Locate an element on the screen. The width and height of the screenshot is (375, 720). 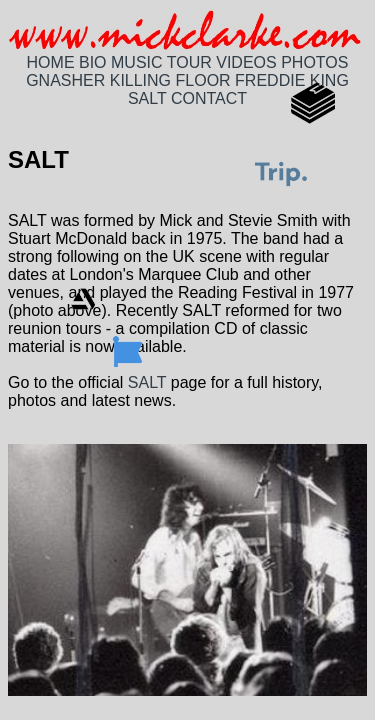
open BookStack documentation platform is located at coordinates (313, 103).